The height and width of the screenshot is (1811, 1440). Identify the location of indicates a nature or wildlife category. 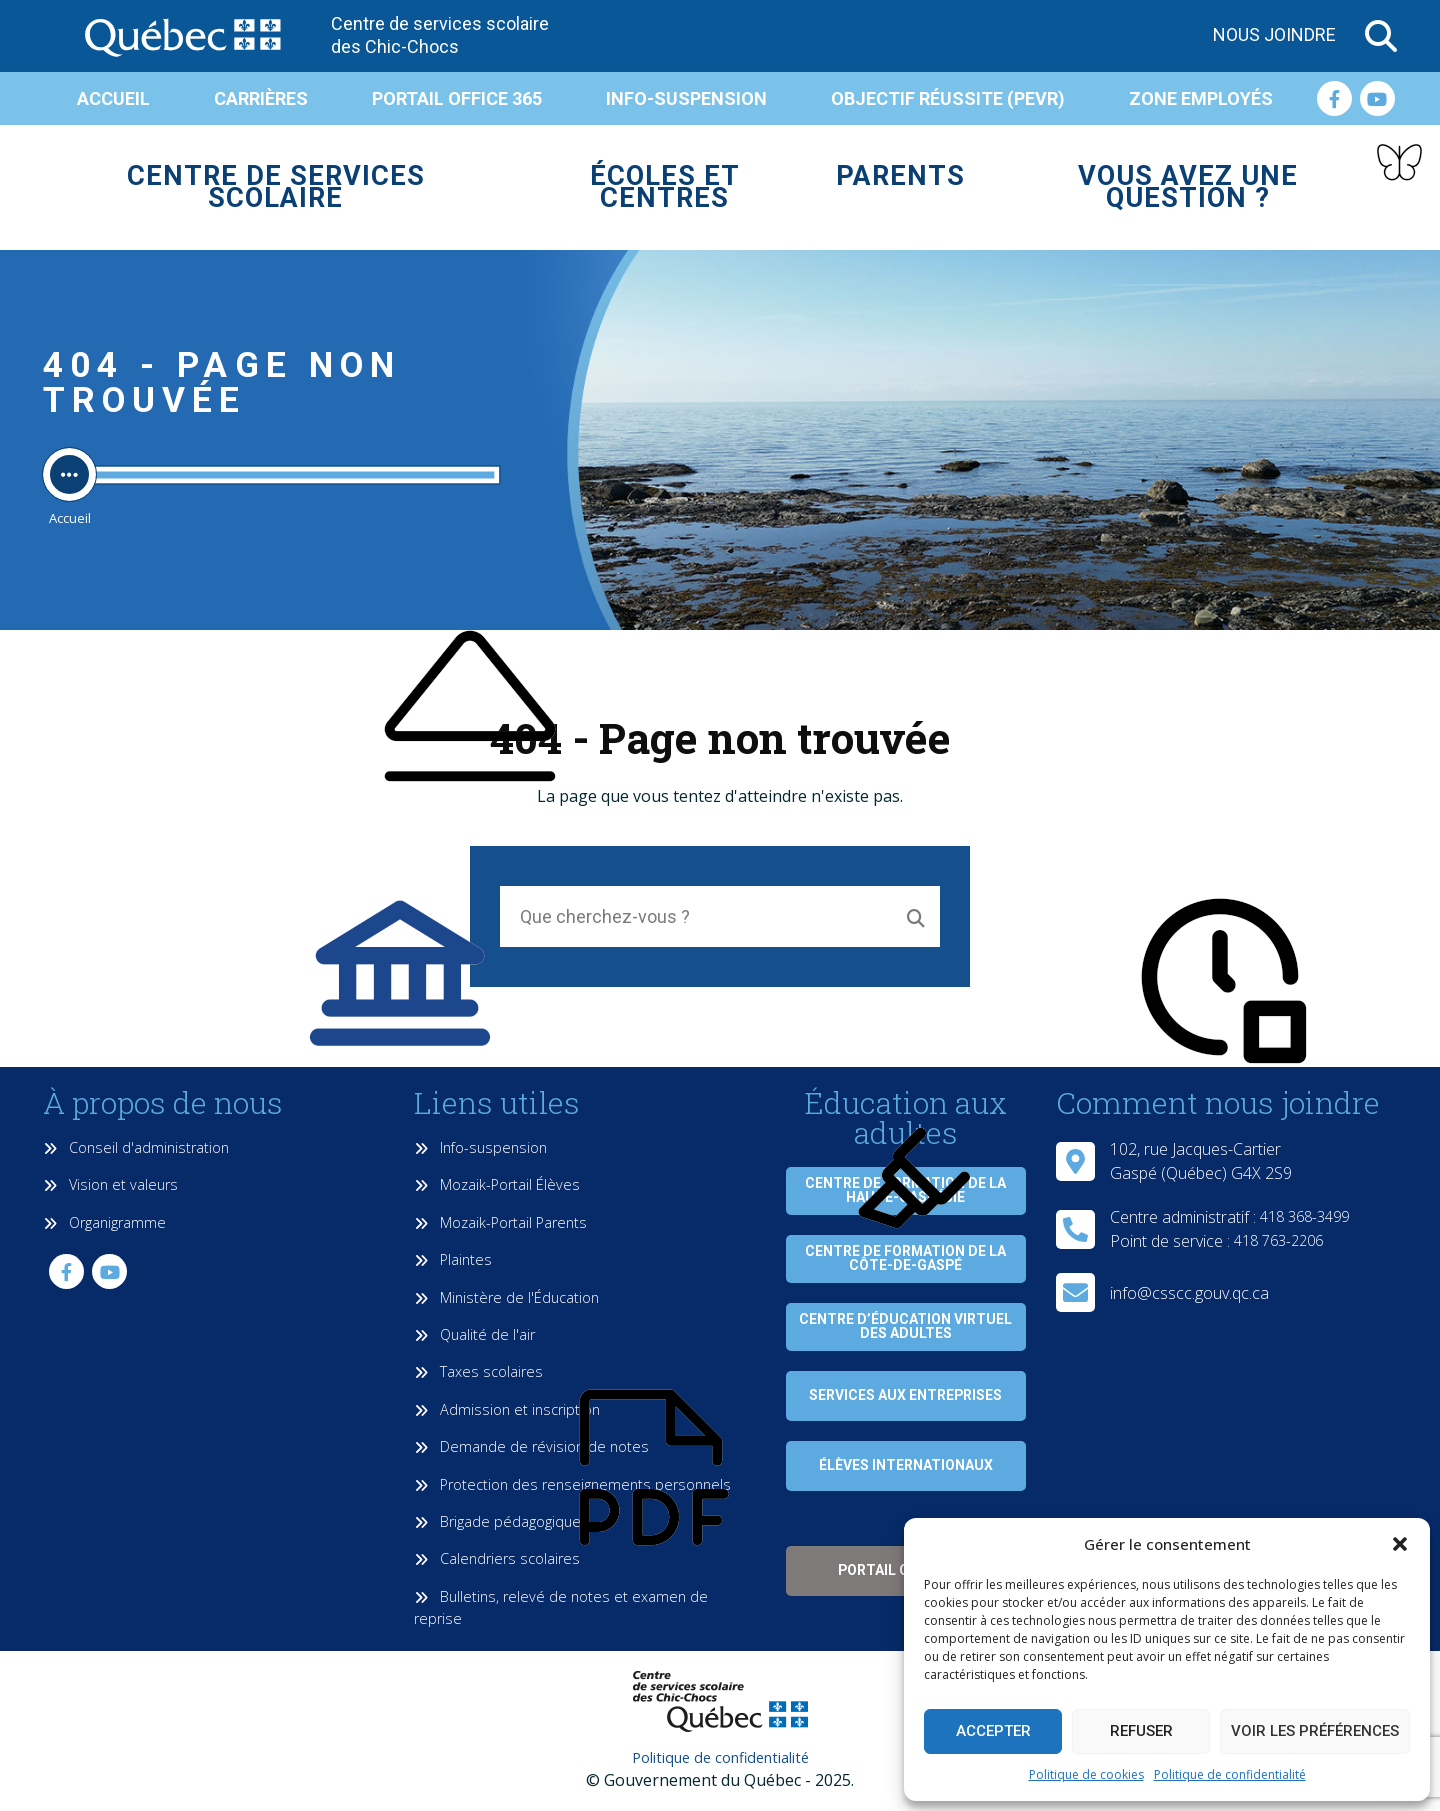
(1399, 161).